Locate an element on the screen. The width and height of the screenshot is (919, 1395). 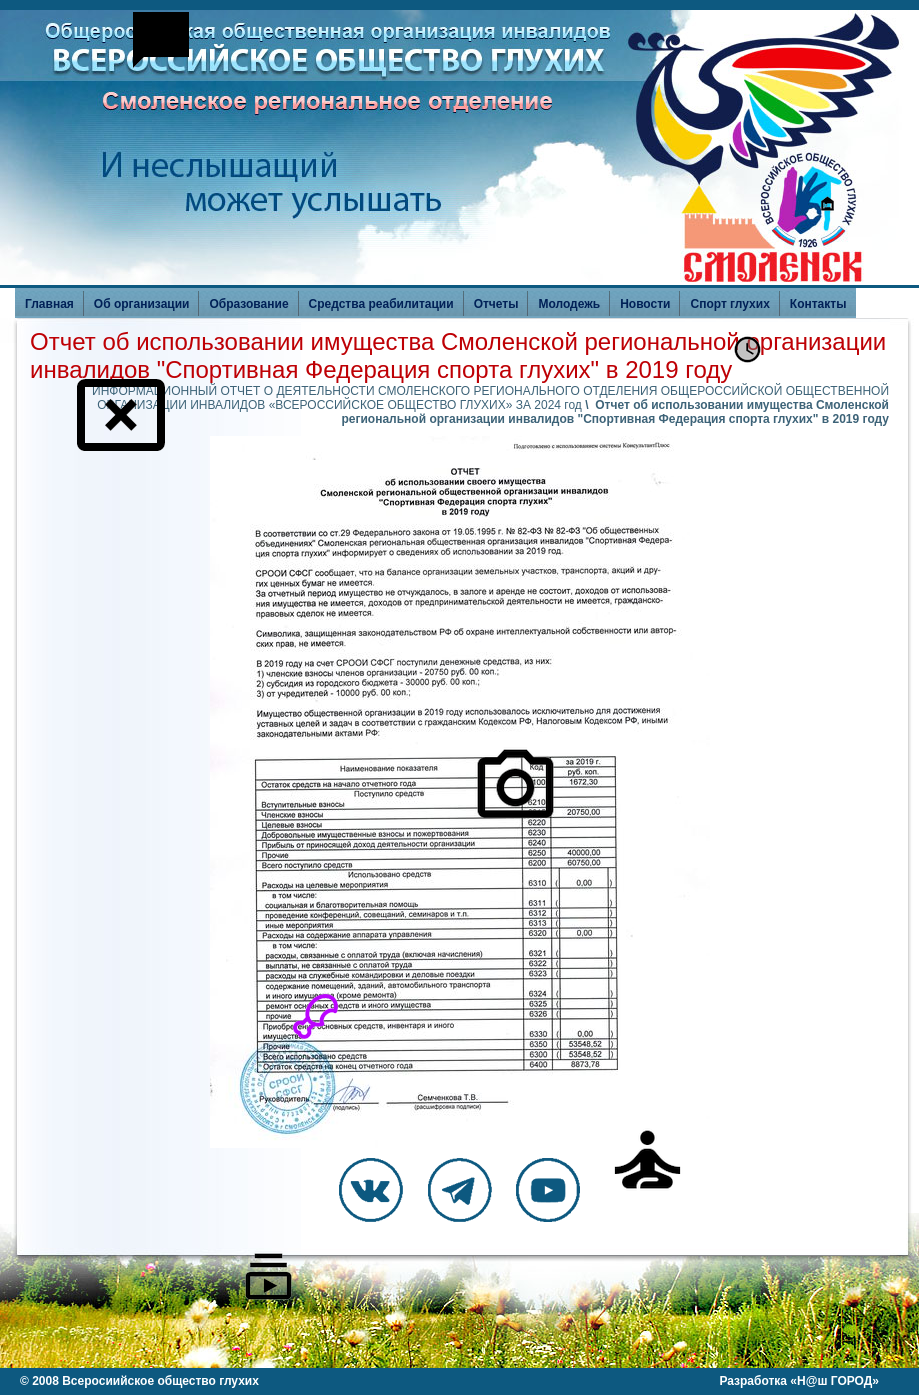
find nearby overnight shelters is located at coordinates (827, 203).